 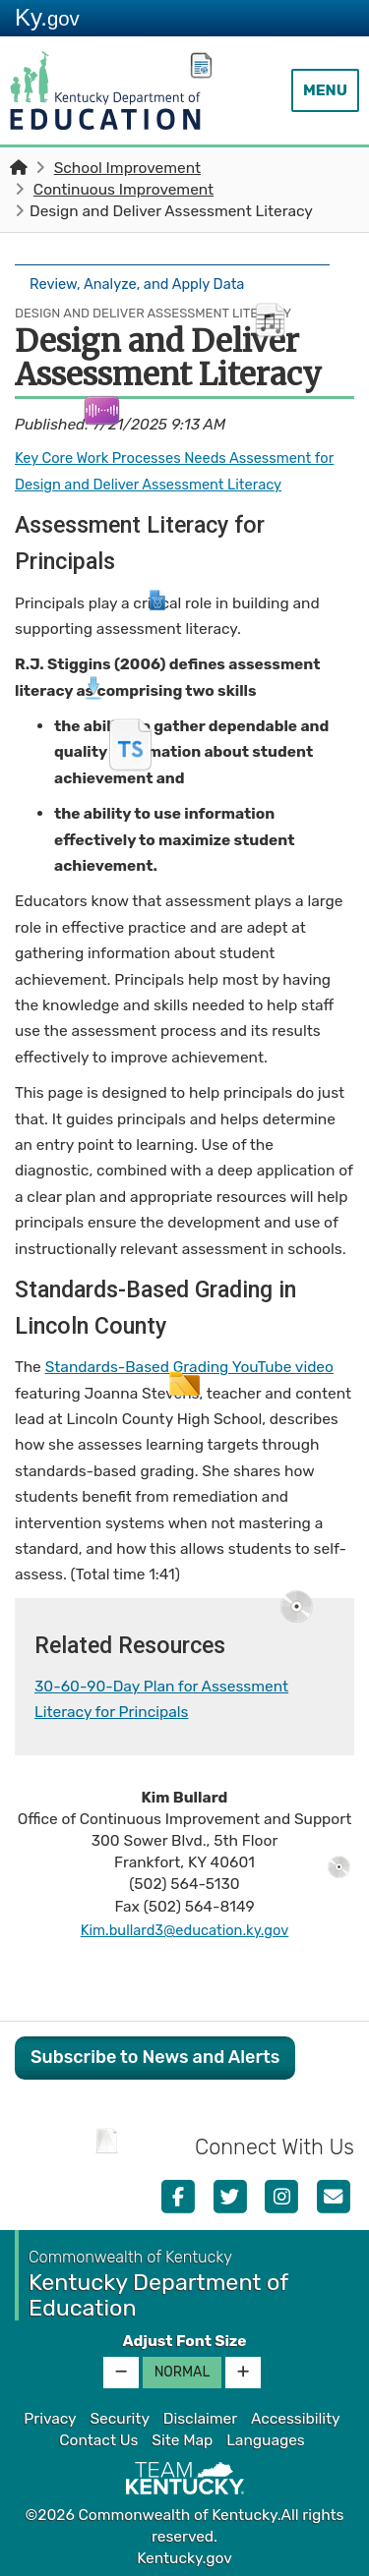 What do you see at coordinates (270, 319) in the screenshot?
I see `iMelody ringtone file` at bounding box center [270, 319].